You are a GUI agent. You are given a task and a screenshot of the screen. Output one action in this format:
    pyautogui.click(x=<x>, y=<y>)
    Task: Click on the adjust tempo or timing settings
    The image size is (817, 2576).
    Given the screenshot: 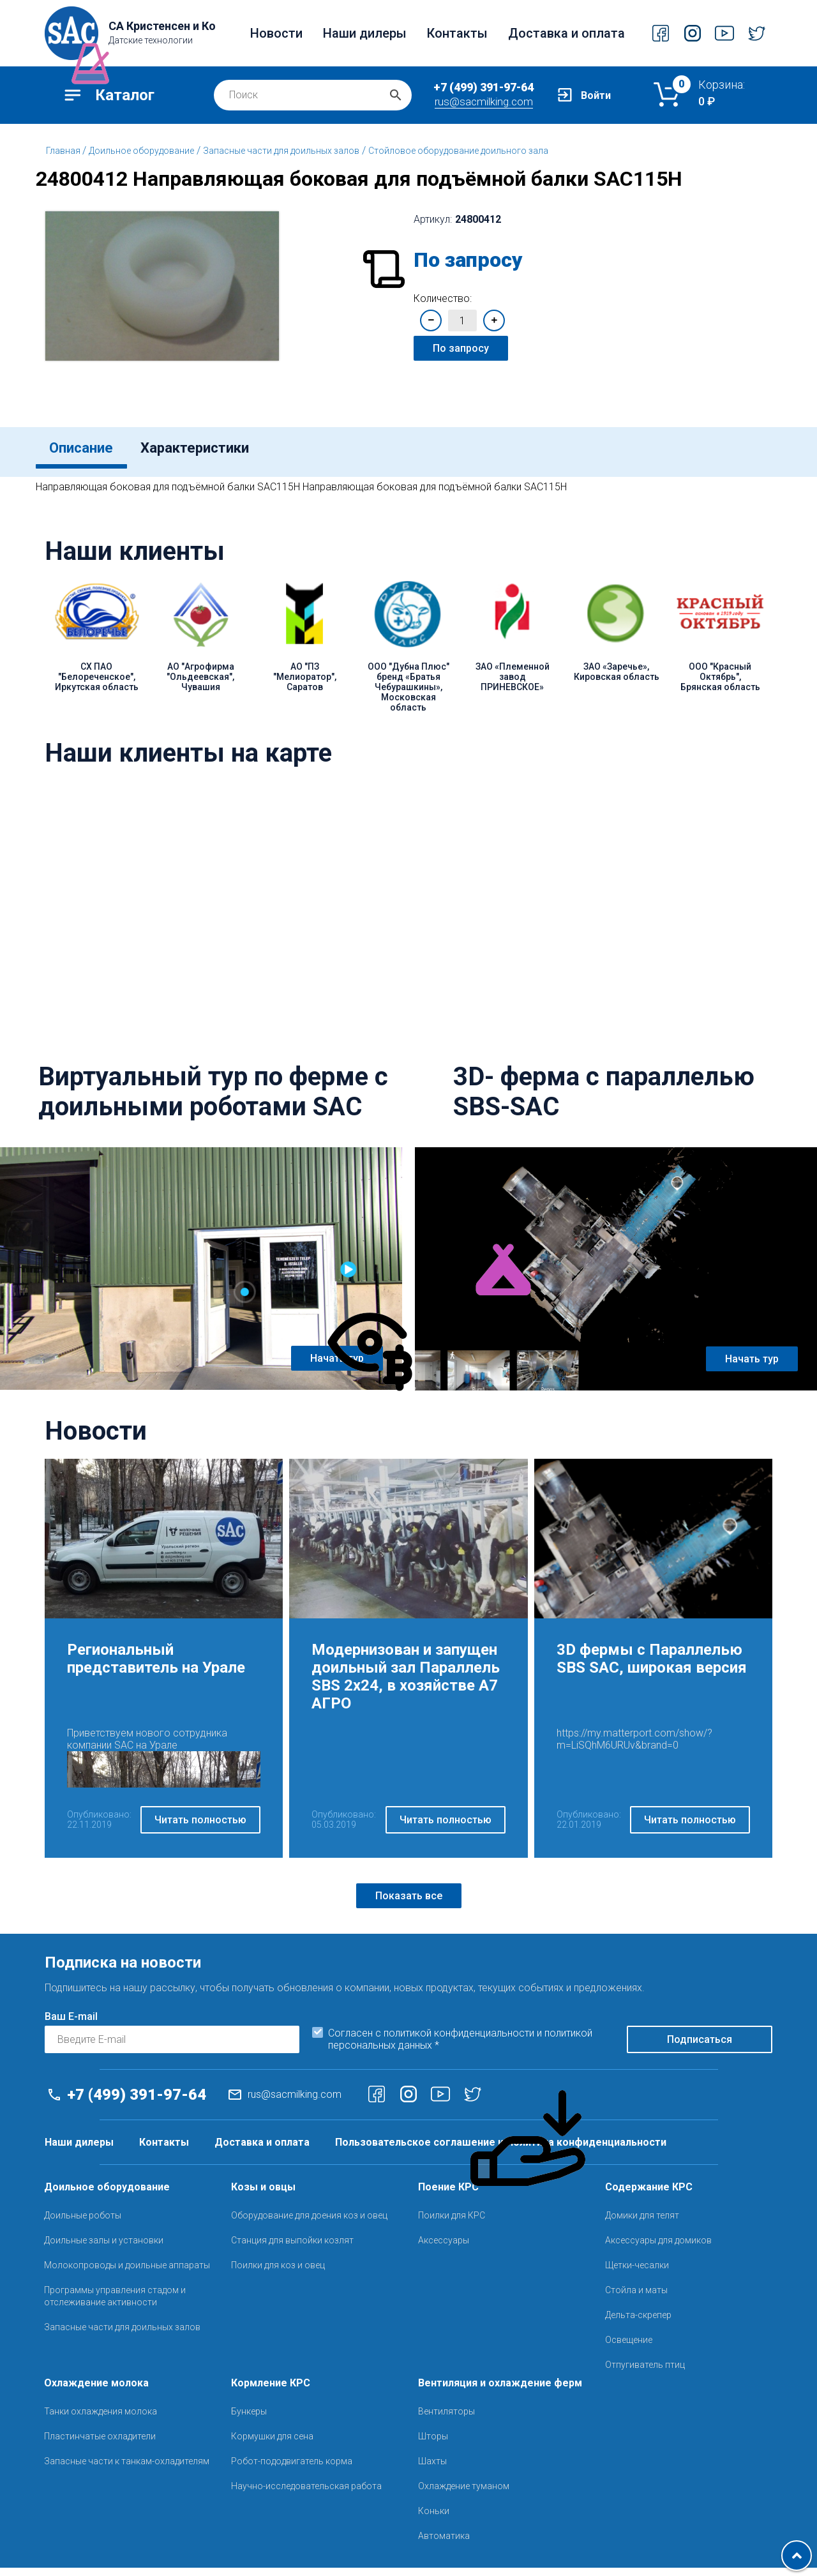 What is the action you would take?
    pyautogui.click(x=90, y=63)
    